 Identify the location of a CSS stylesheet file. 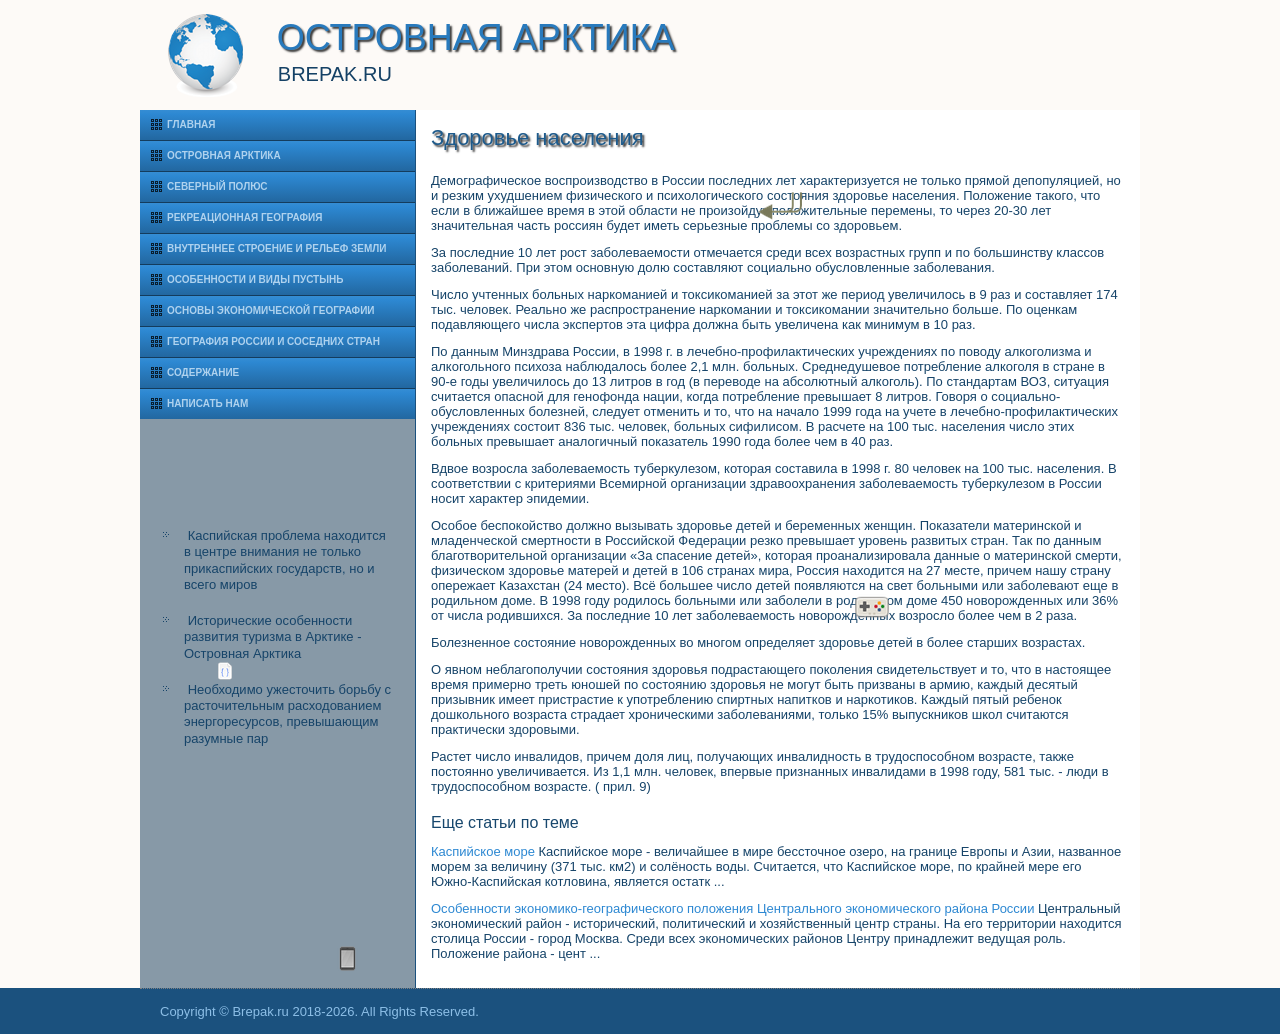
(225, 671).